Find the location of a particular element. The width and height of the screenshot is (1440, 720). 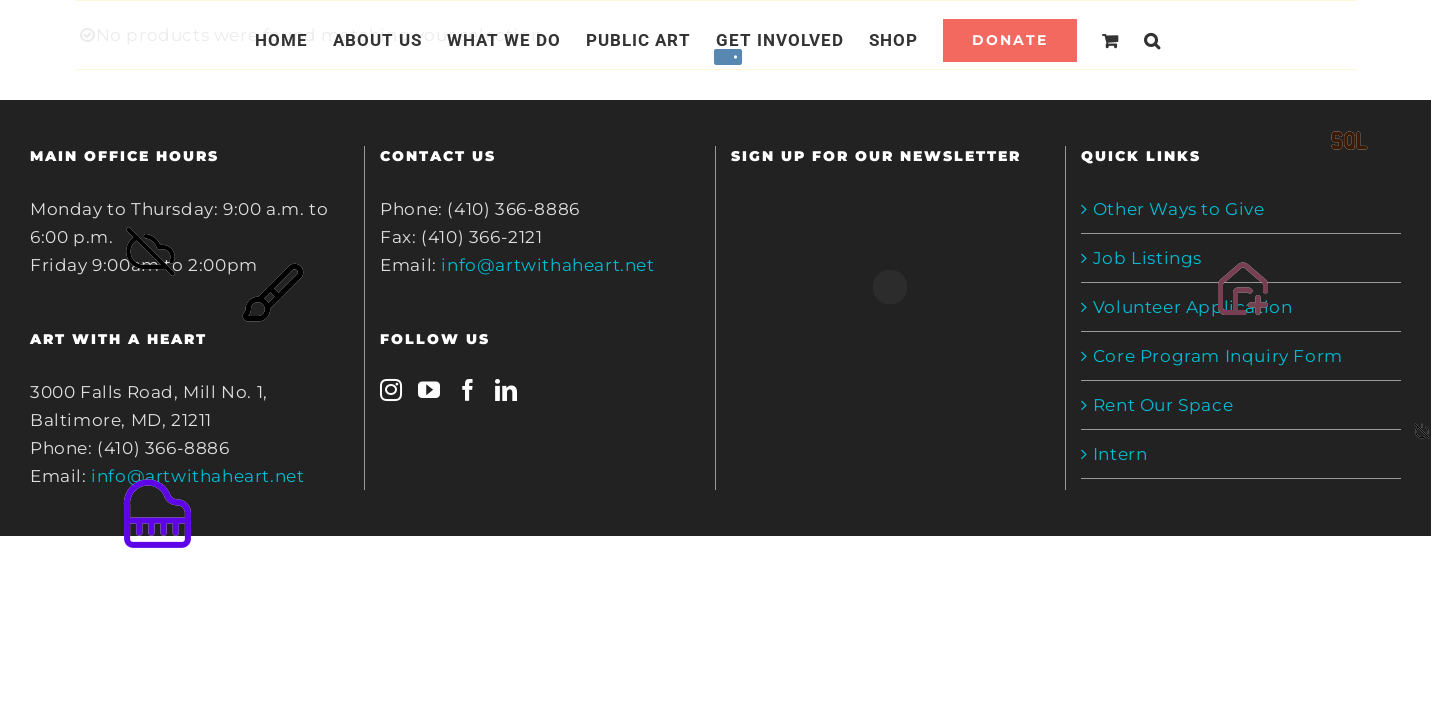

access storage or disk management is located at coordinates (728, 57).